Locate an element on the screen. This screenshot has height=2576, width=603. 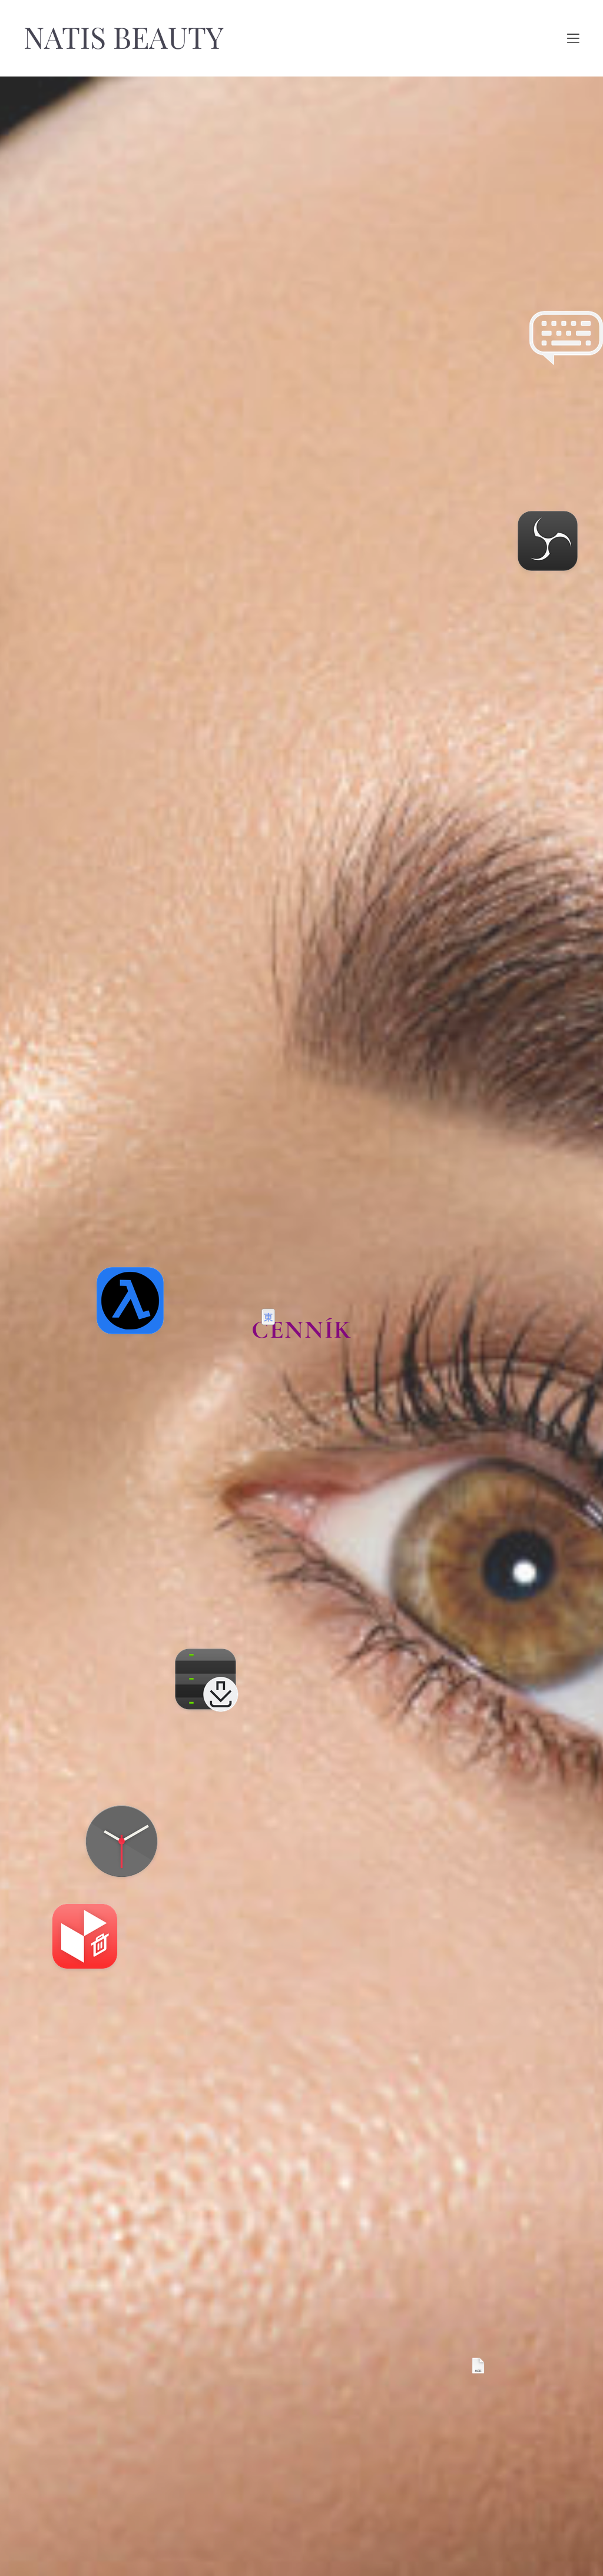
open the clock application is located at coordinates (121, 1841).